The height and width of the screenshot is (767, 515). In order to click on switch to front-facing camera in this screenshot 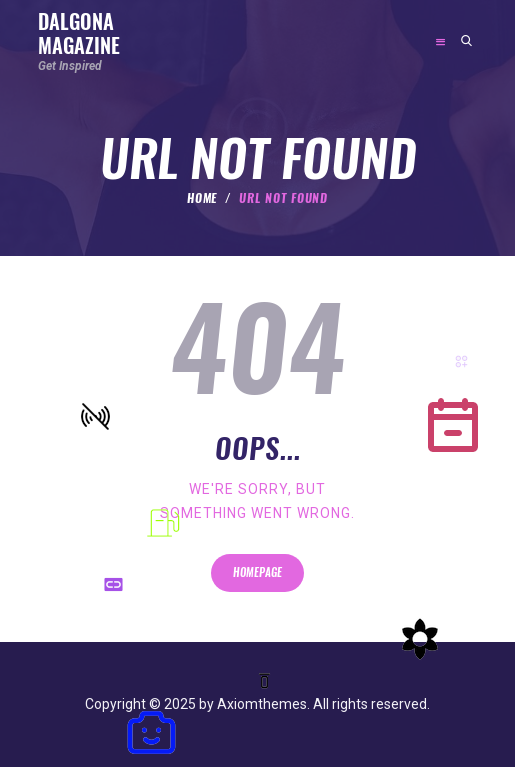, I will do `click(151, 732)`.